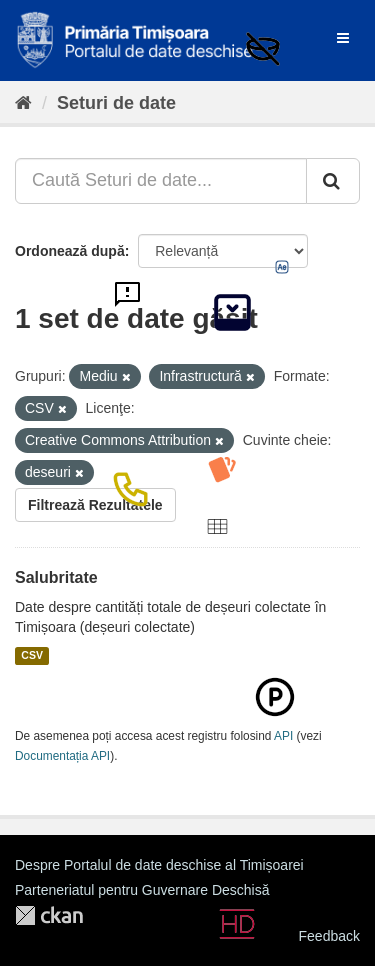 This screenshot has width=375, height=966. Describe the element at coordinates (232, 312) in the screenshot. I see `collapse the bottom navigation bar` at that location.